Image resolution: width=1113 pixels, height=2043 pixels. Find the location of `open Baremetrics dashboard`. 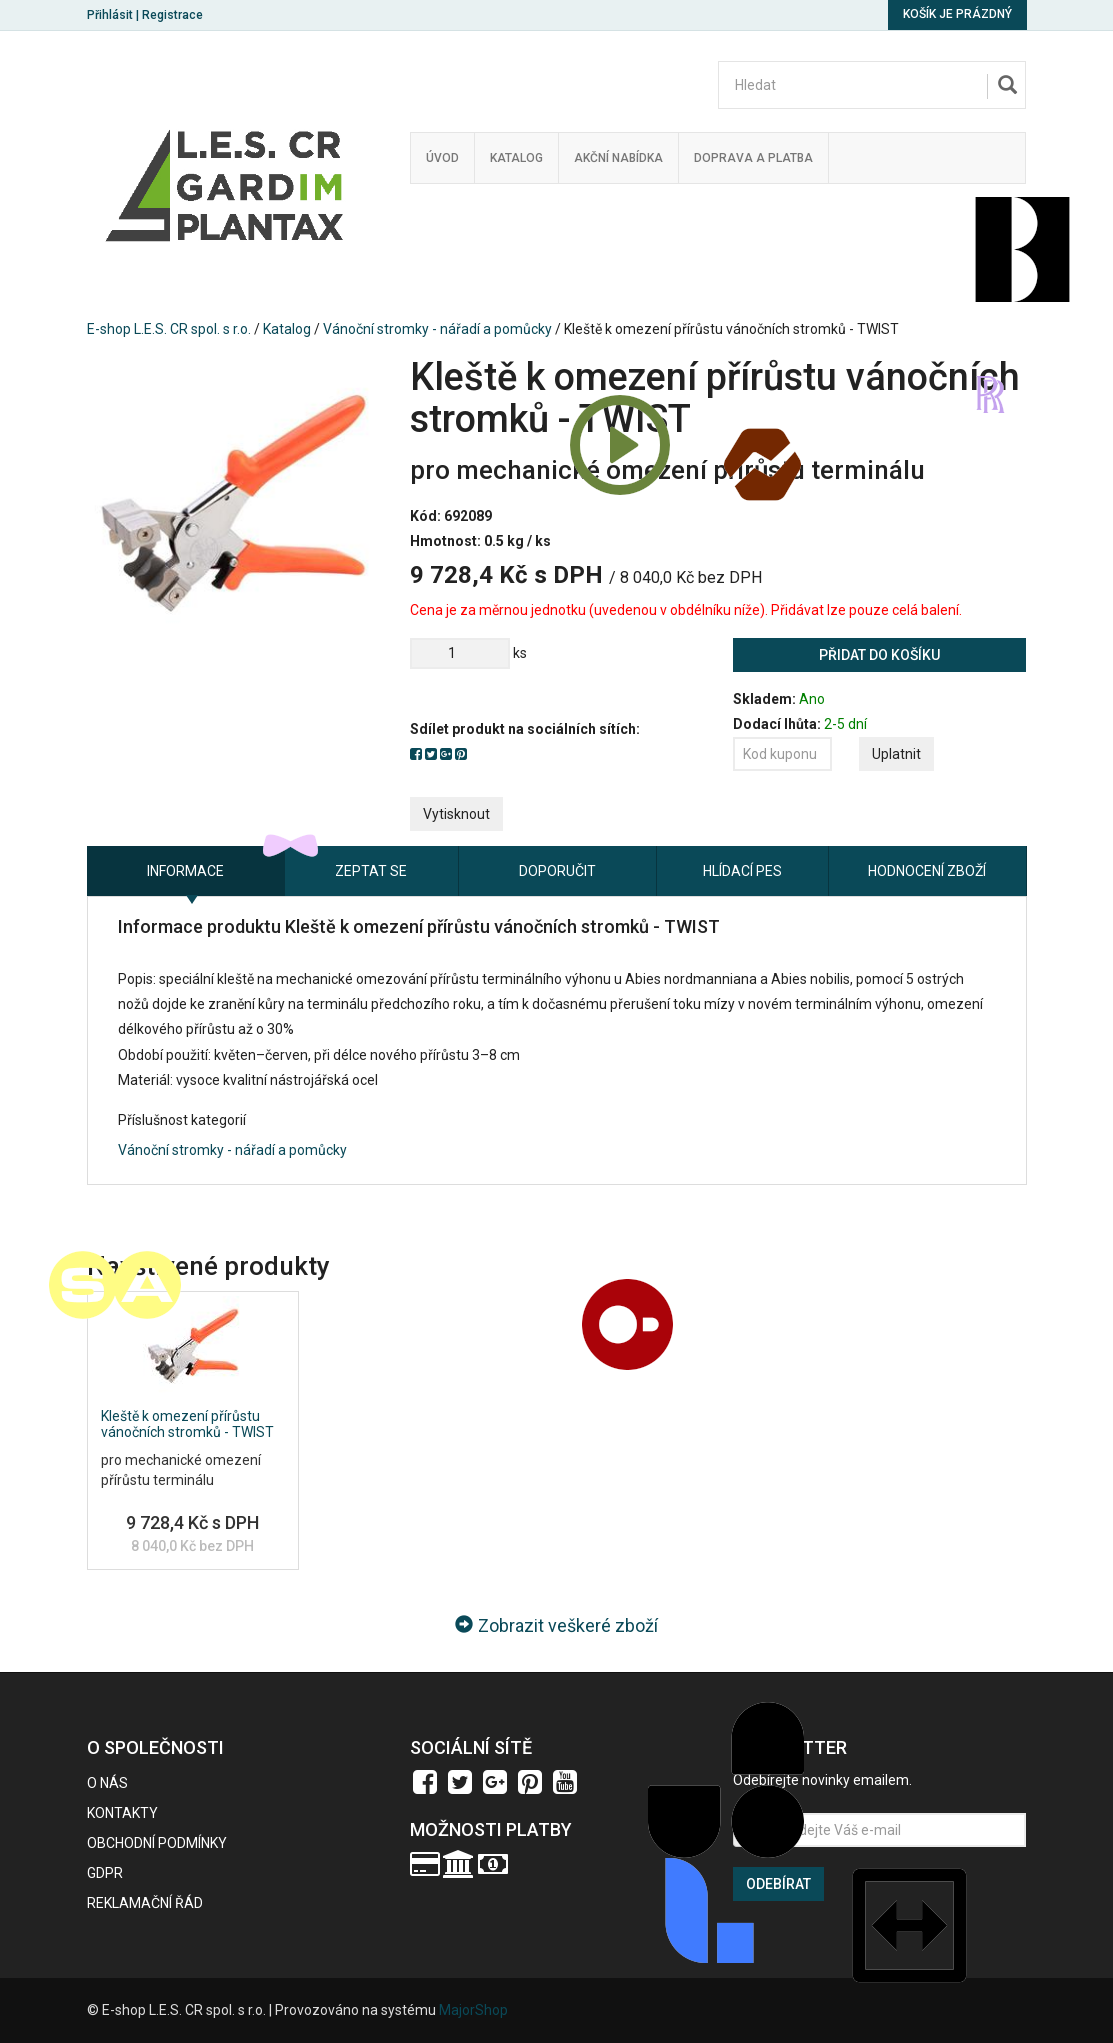

open Baremetrics dashboard is located at coordinates (762, 464).